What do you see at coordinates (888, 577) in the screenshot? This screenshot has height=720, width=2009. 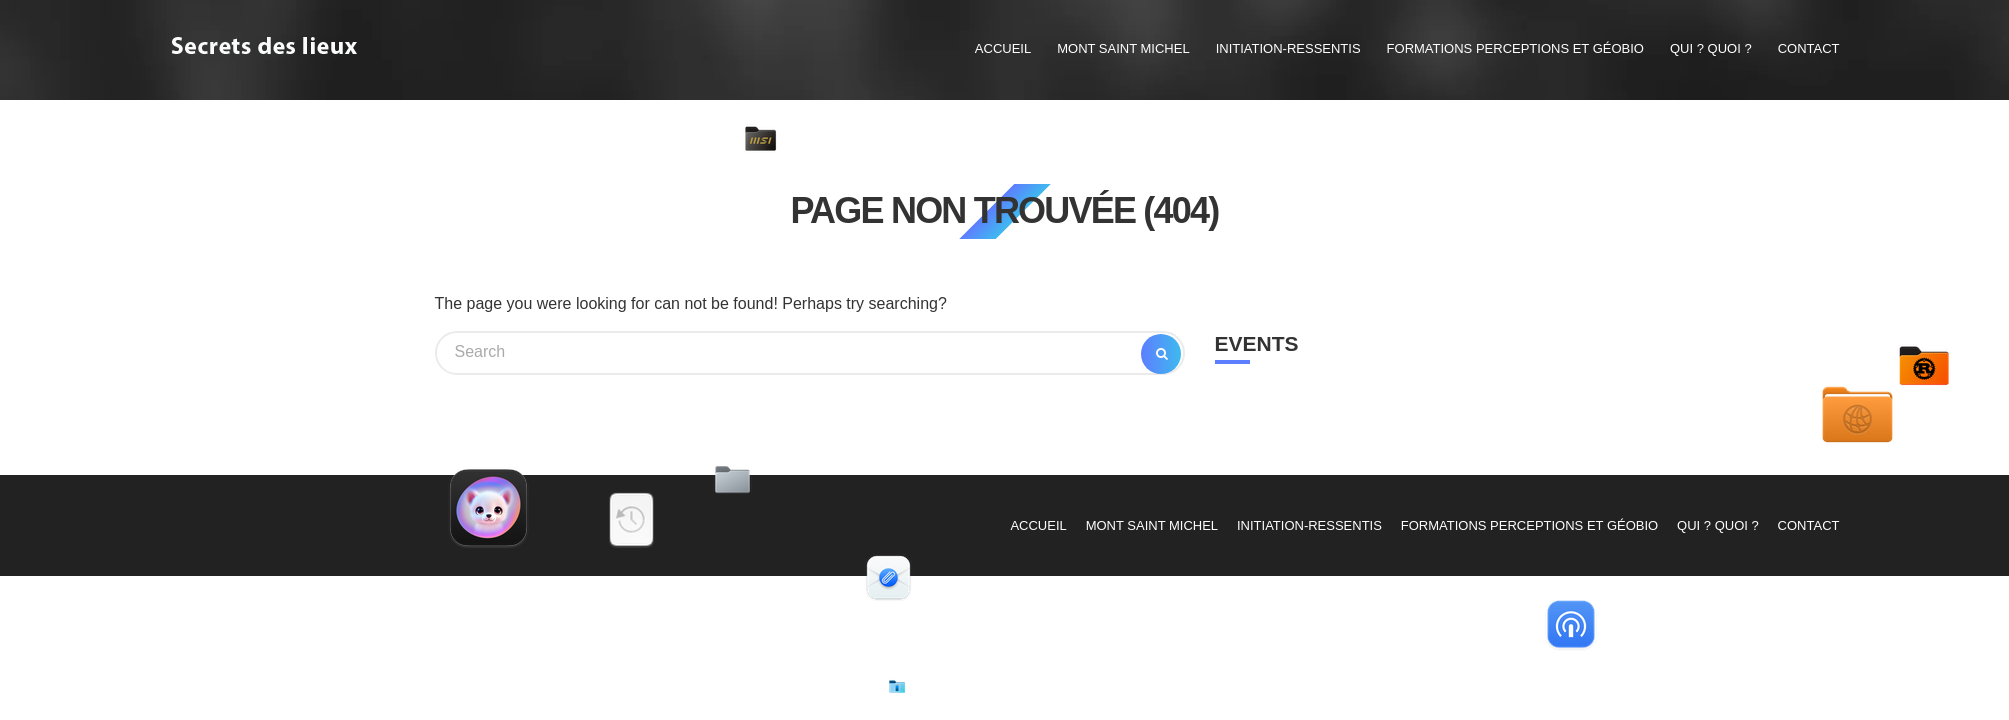 I see `open email attachment viewer` at bounding box center [888, 577].